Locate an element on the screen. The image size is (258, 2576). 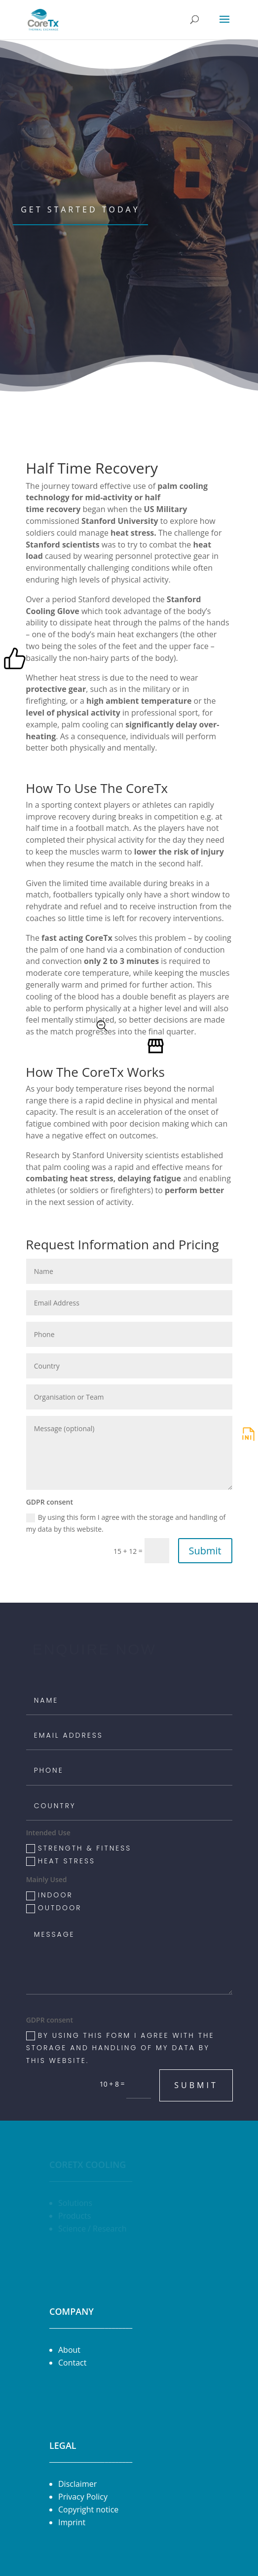
view or open an INI configuration file is located at coordinates (249, 1434).